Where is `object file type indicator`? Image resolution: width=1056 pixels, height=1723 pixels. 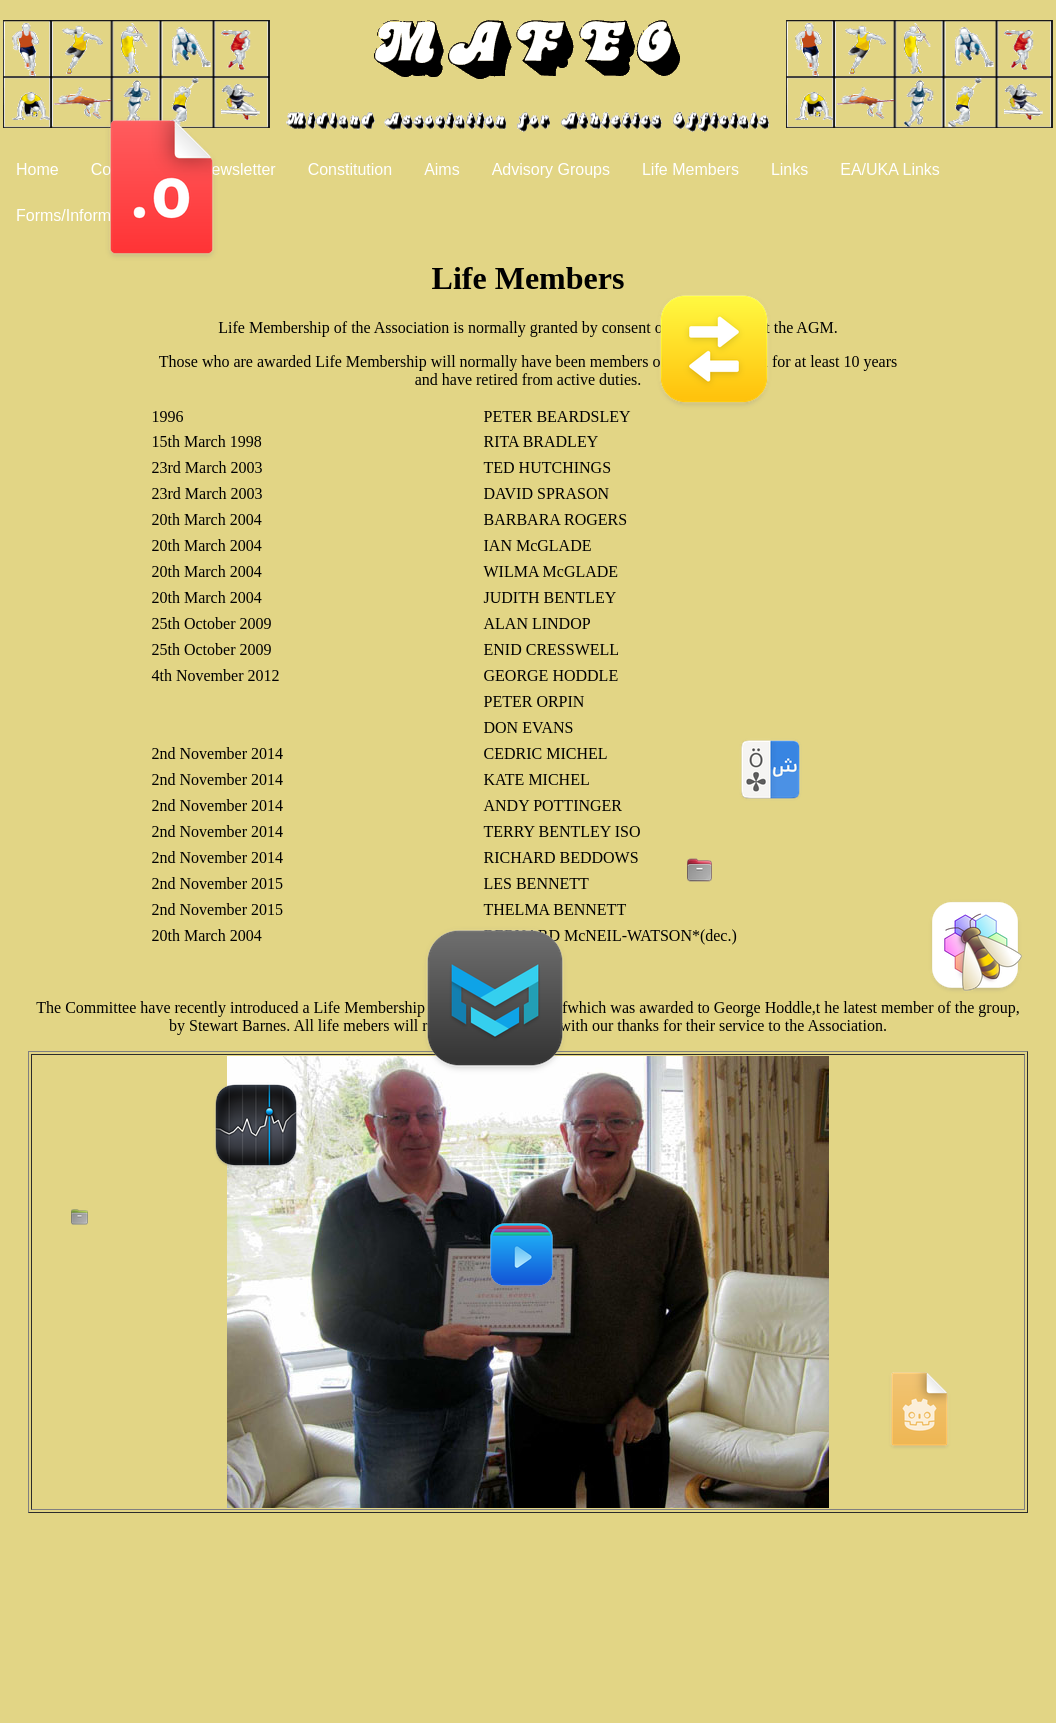
object file type indicator is located at coordinates (161, 189).